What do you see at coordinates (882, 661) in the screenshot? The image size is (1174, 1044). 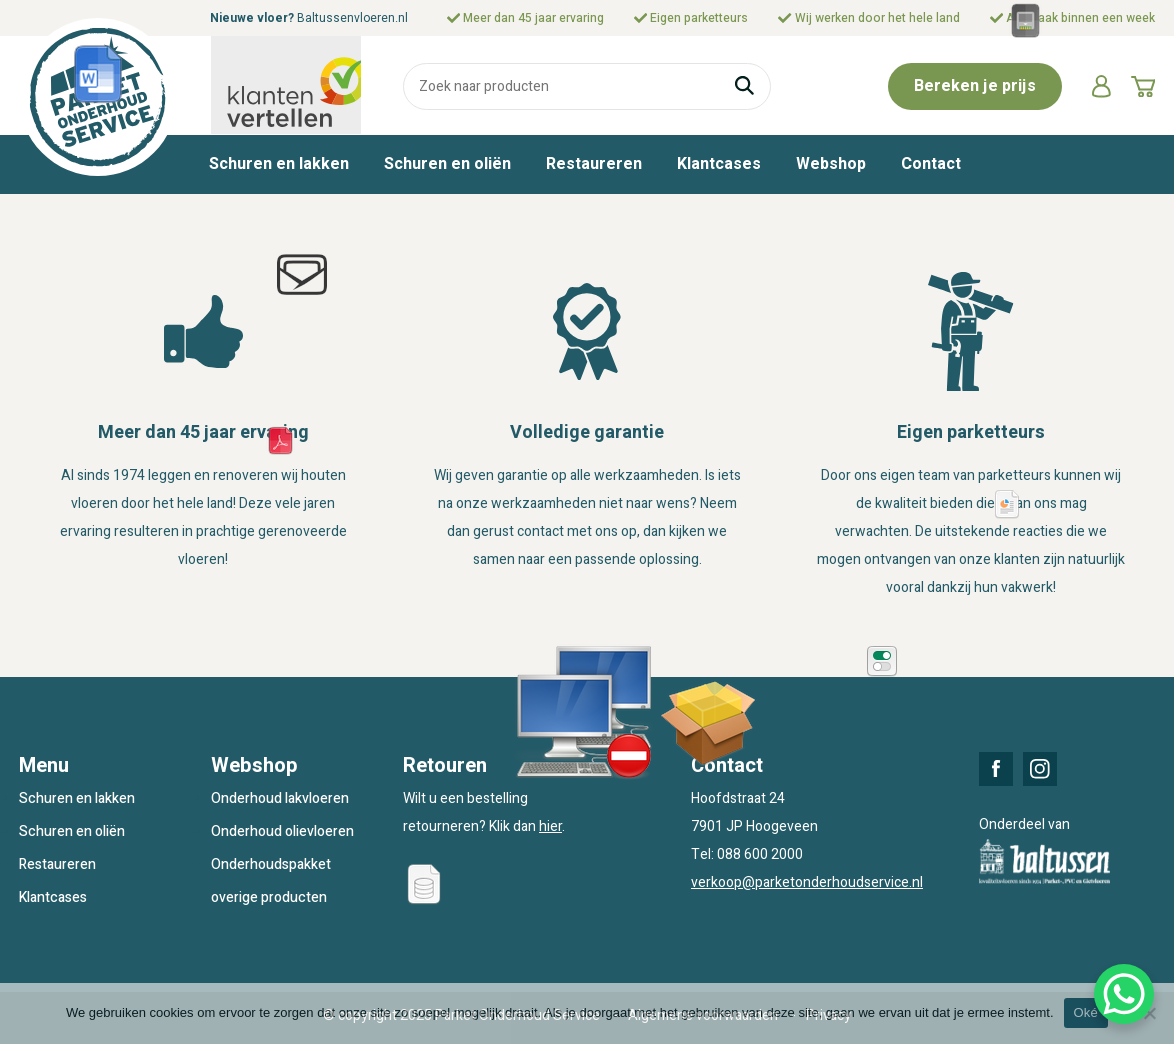 I see `open system tweaks or settings customization` at bounding box center [882, 661].